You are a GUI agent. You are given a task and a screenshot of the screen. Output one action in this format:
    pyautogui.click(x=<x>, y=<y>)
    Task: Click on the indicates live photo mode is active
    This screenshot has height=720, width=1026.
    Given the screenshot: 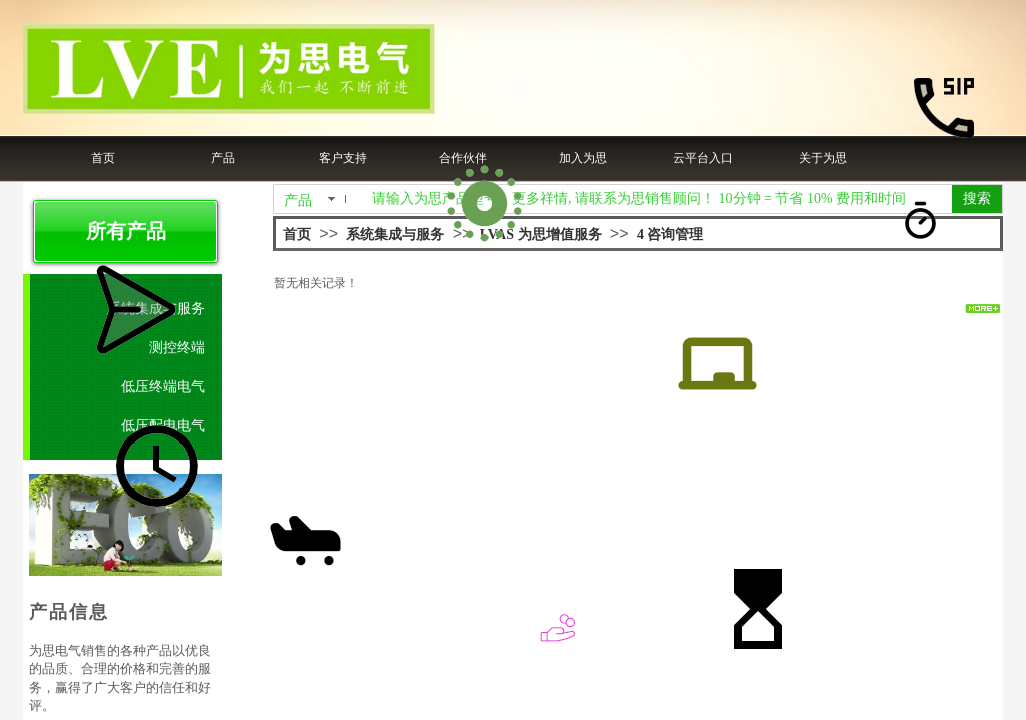 What is the action you would take?
    pyautogui.click(x=484, y=203)
    